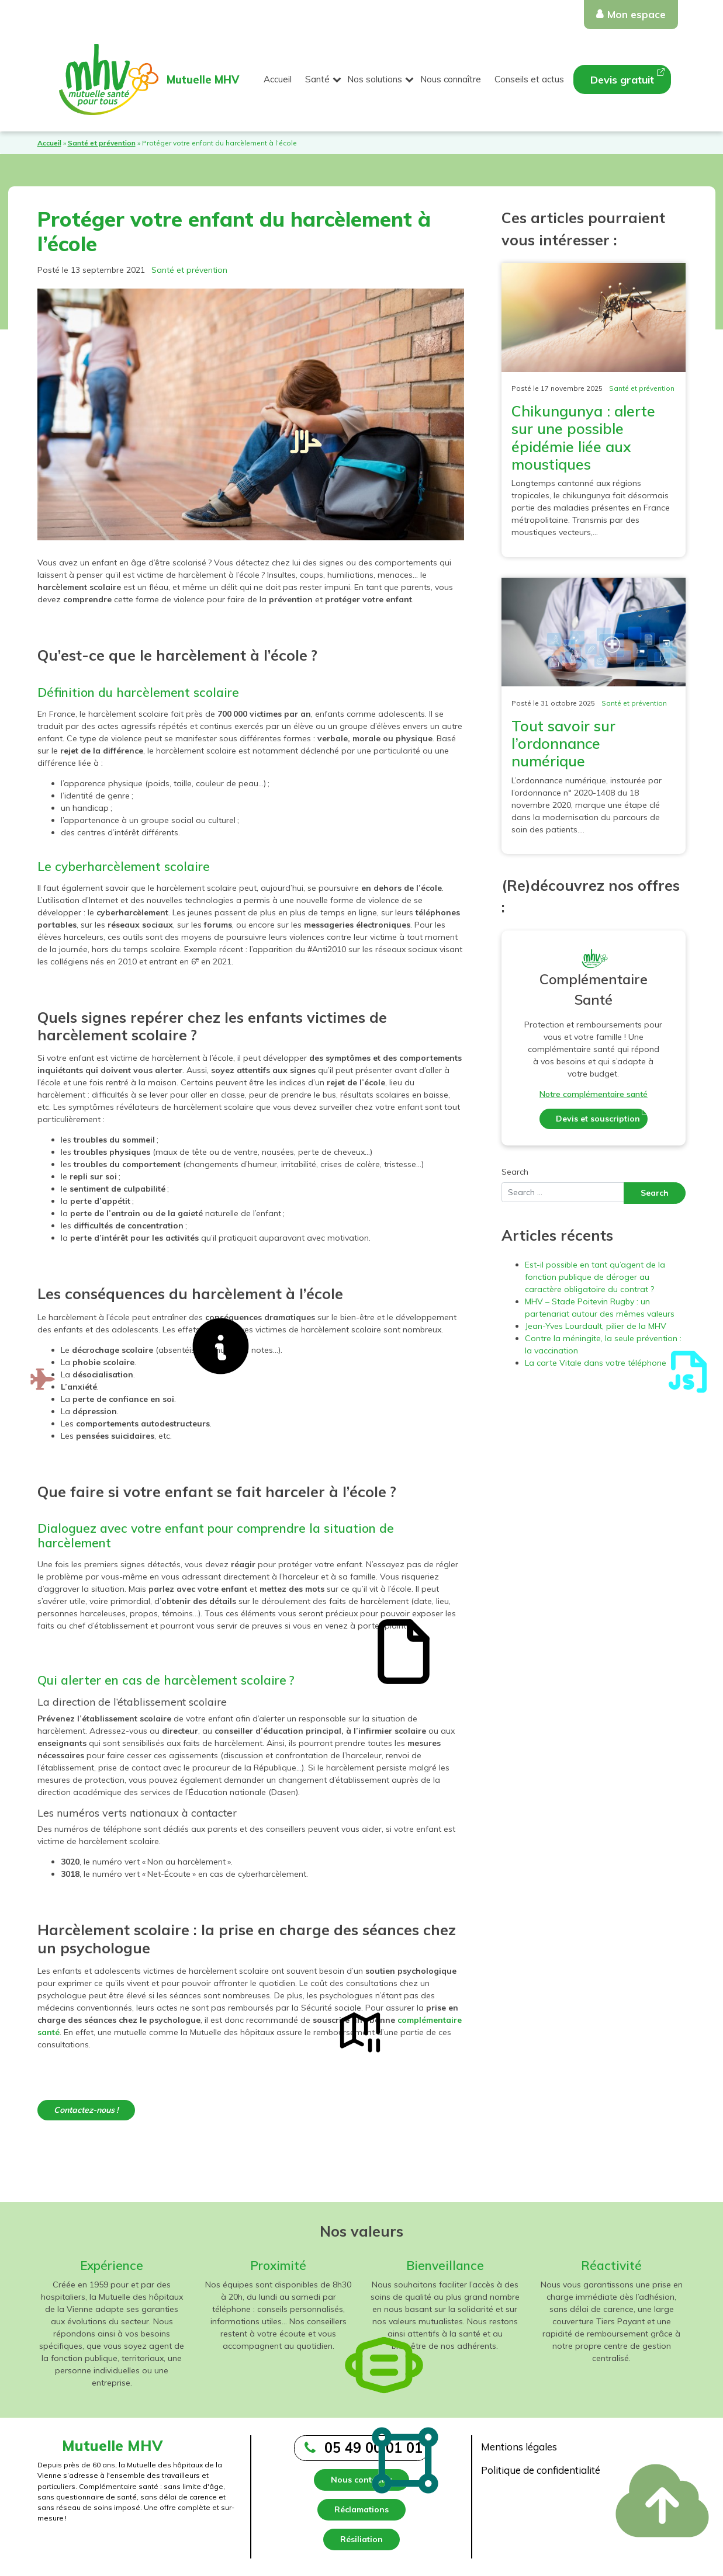 This screenshot has height=2576, width=723. Describe the element at coordinates (662, 2501) in the screenshot. I see `upload file to cloud storage` at that location.